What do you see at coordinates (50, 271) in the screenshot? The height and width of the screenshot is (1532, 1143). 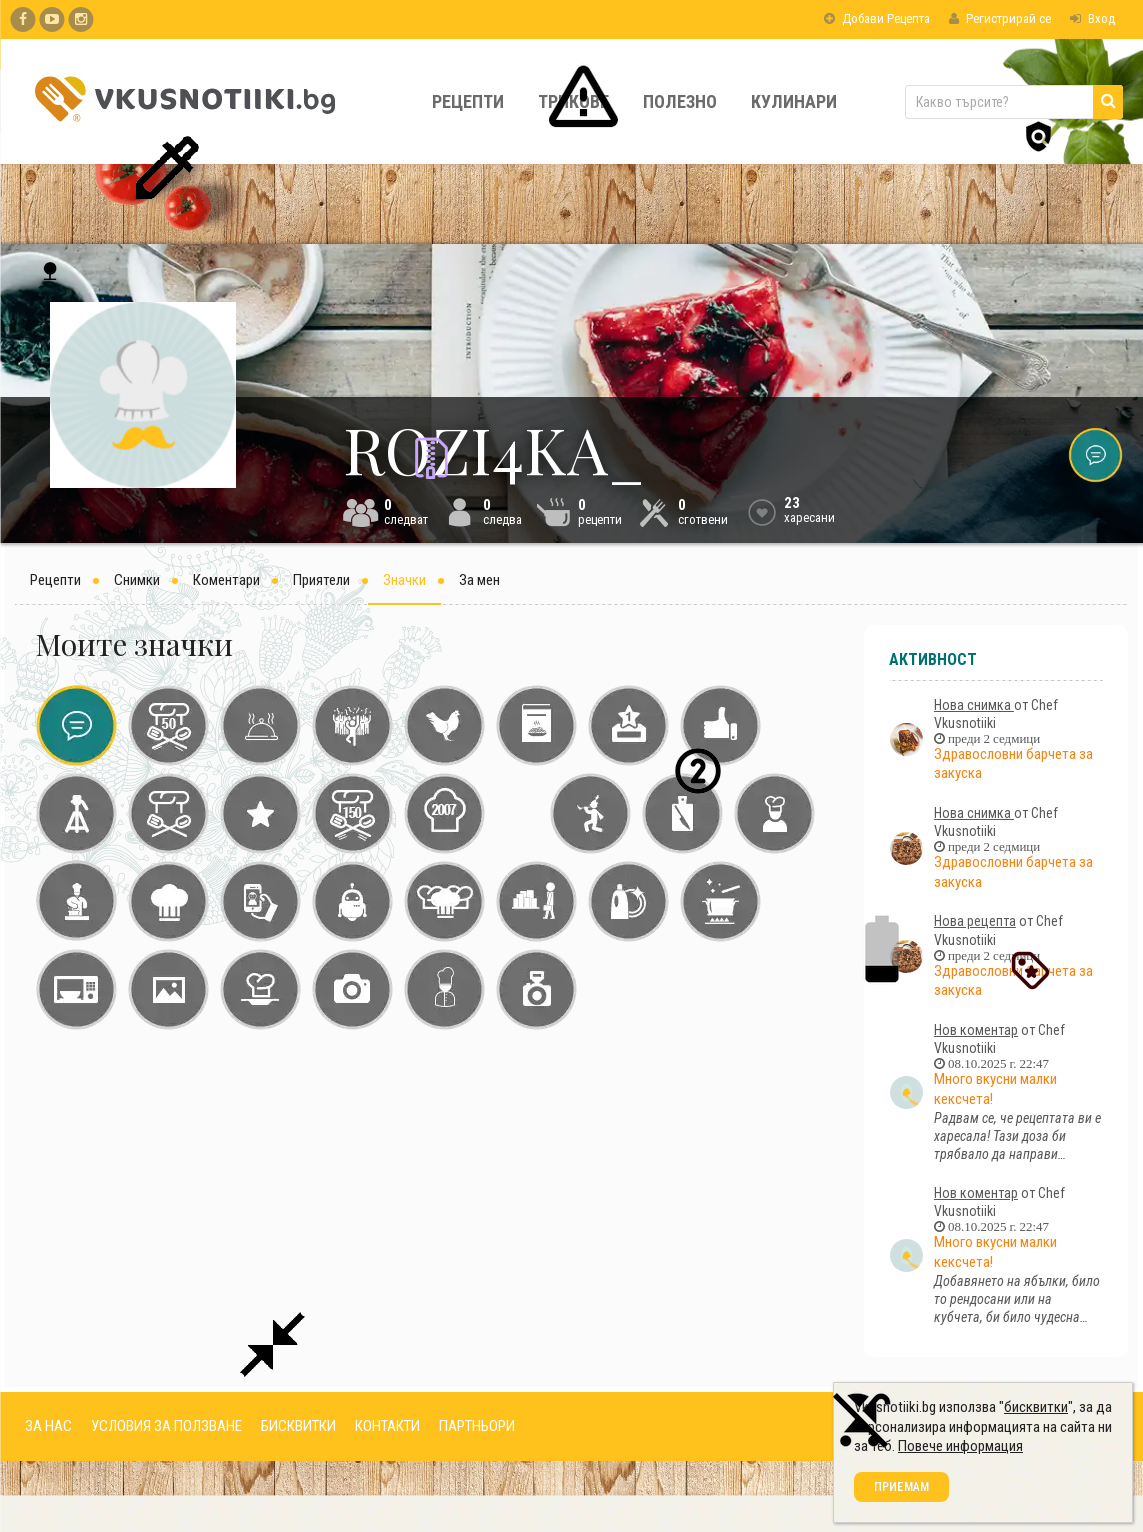 I see `view nature or outdoor photos` at bounding box center [50, 271].